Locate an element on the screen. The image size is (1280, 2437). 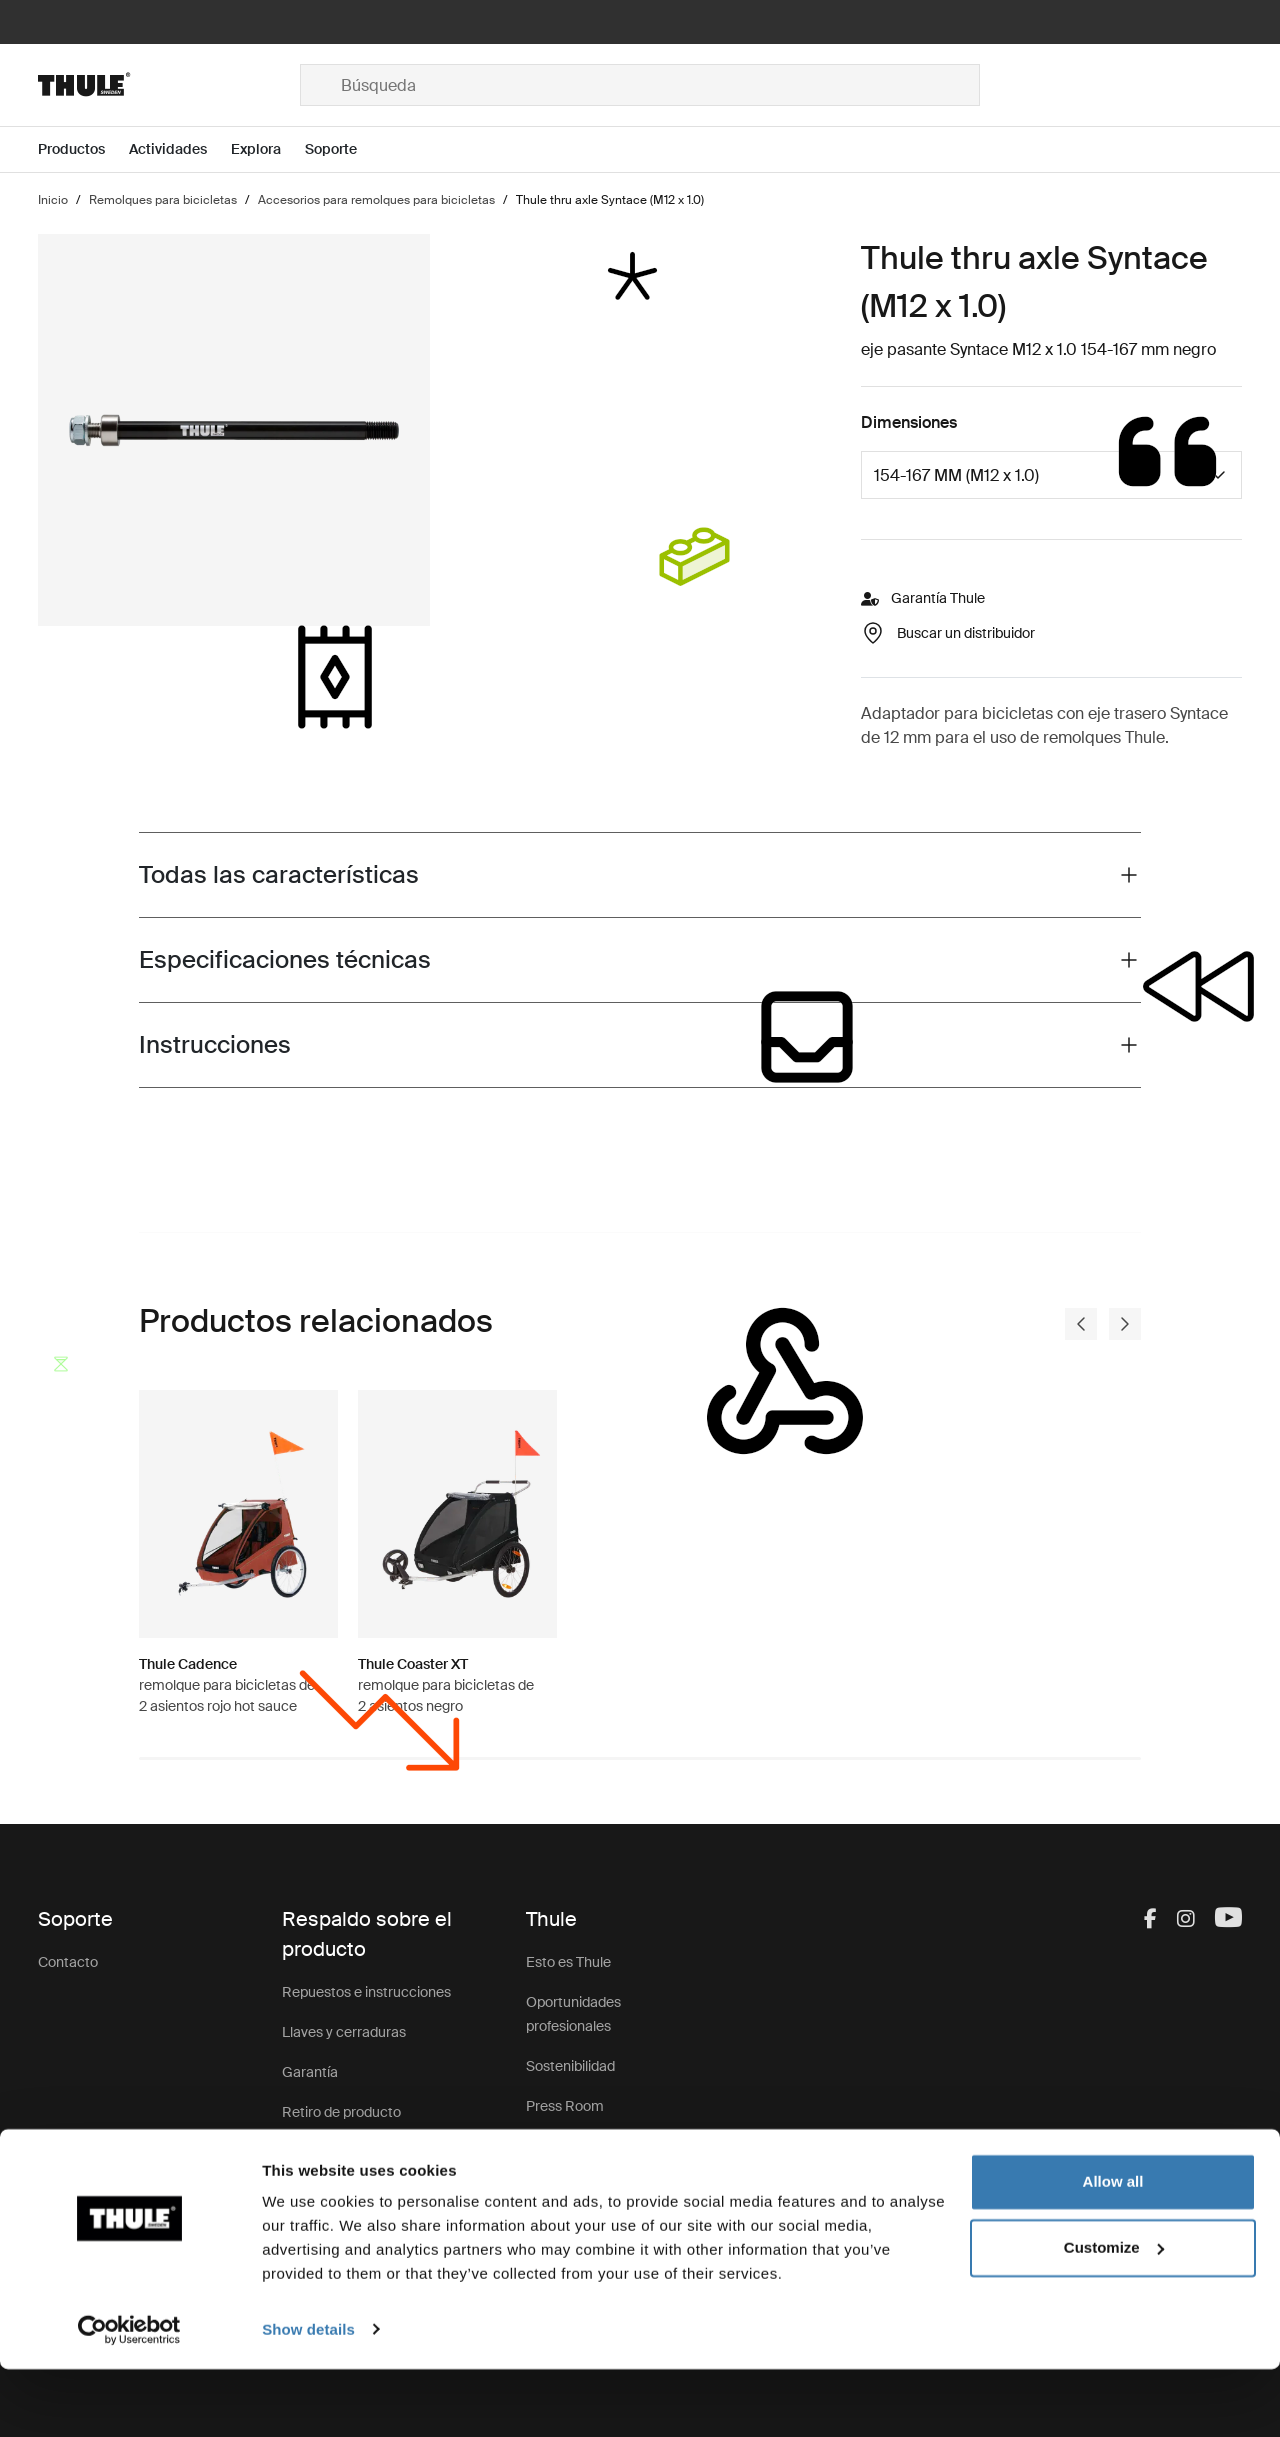
indicates high time remaining on a timer or process is located at coordinates (61, 1364).